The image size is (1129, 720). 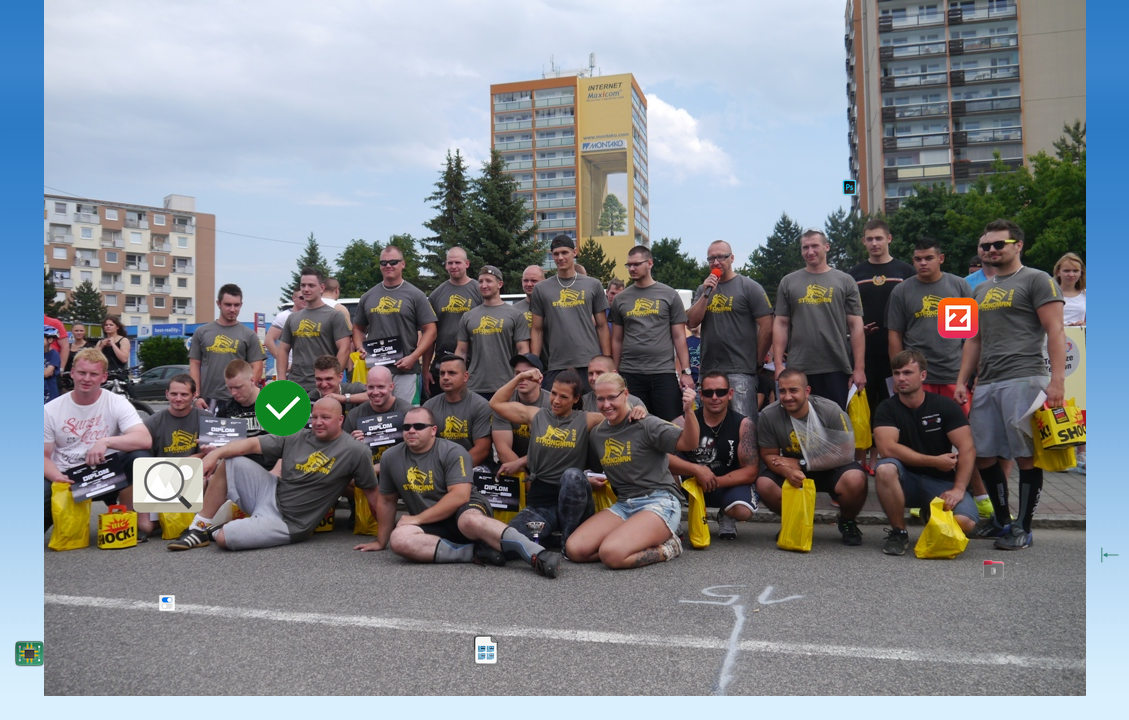 I want to click on indicates file successfully synced with insync, so click(x=283, y=408).